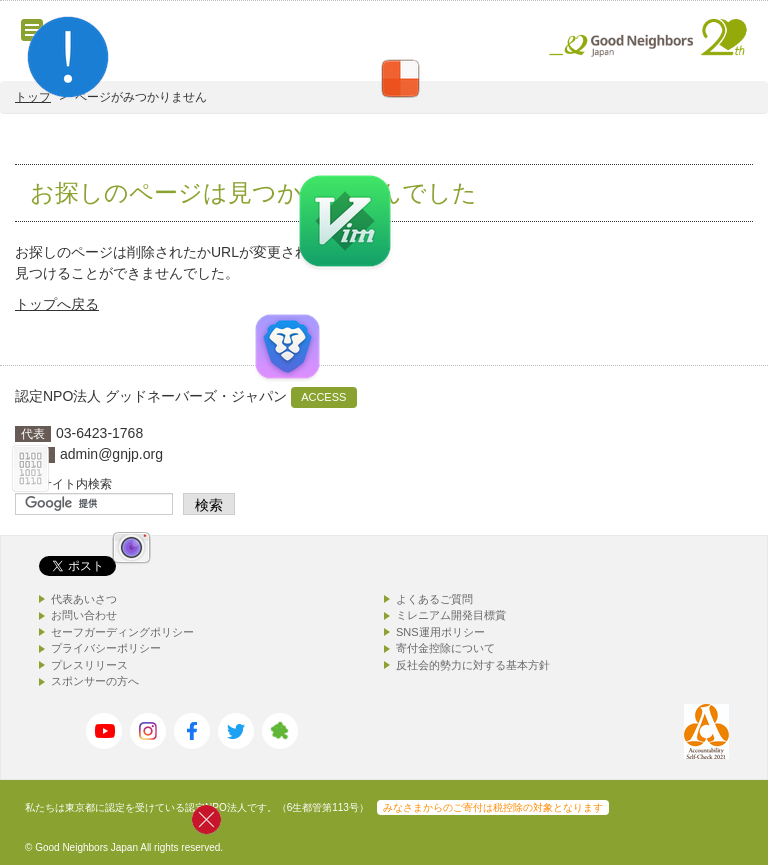 Image resolution: width=768 pixels, height=865 pixels. I want to click on indicates a sync error with a shared file or folder, so click(206, 819).